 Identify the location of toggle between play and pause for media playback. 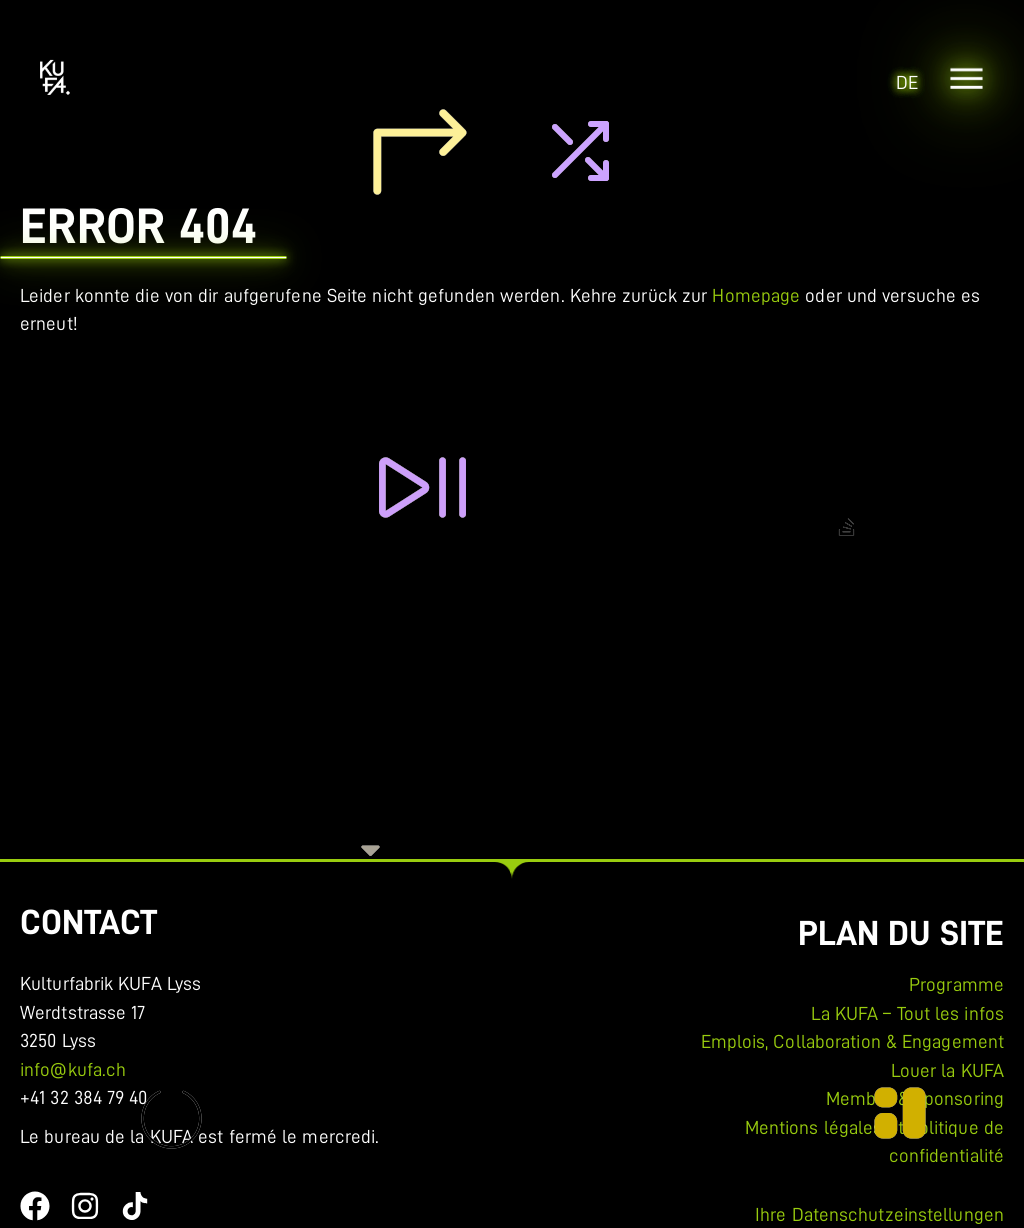
(422, 487).